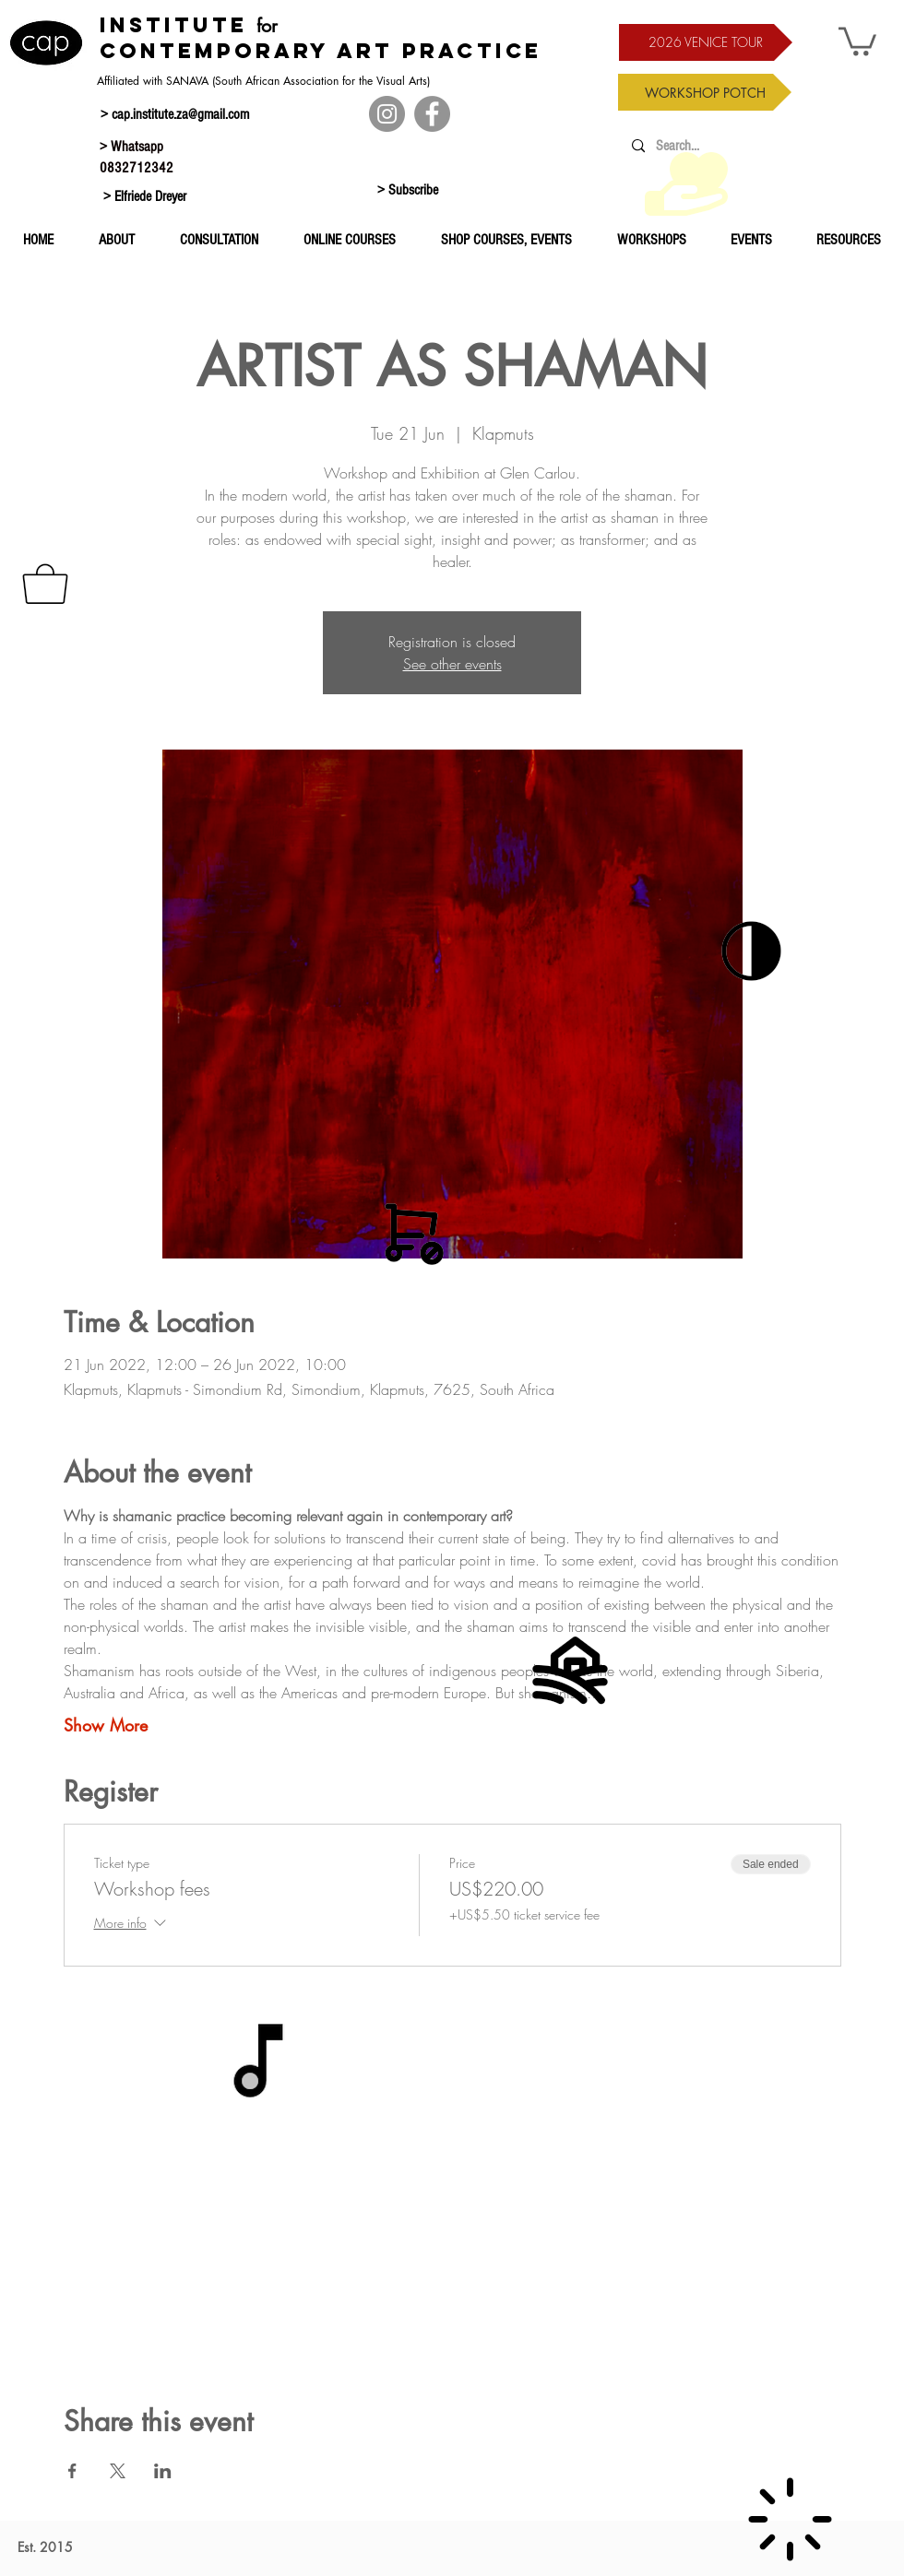 The image size is (904, 2576). Describe the element at coordinates (45, 586) in the screenshot. I see `view your shopping bag` at that location.